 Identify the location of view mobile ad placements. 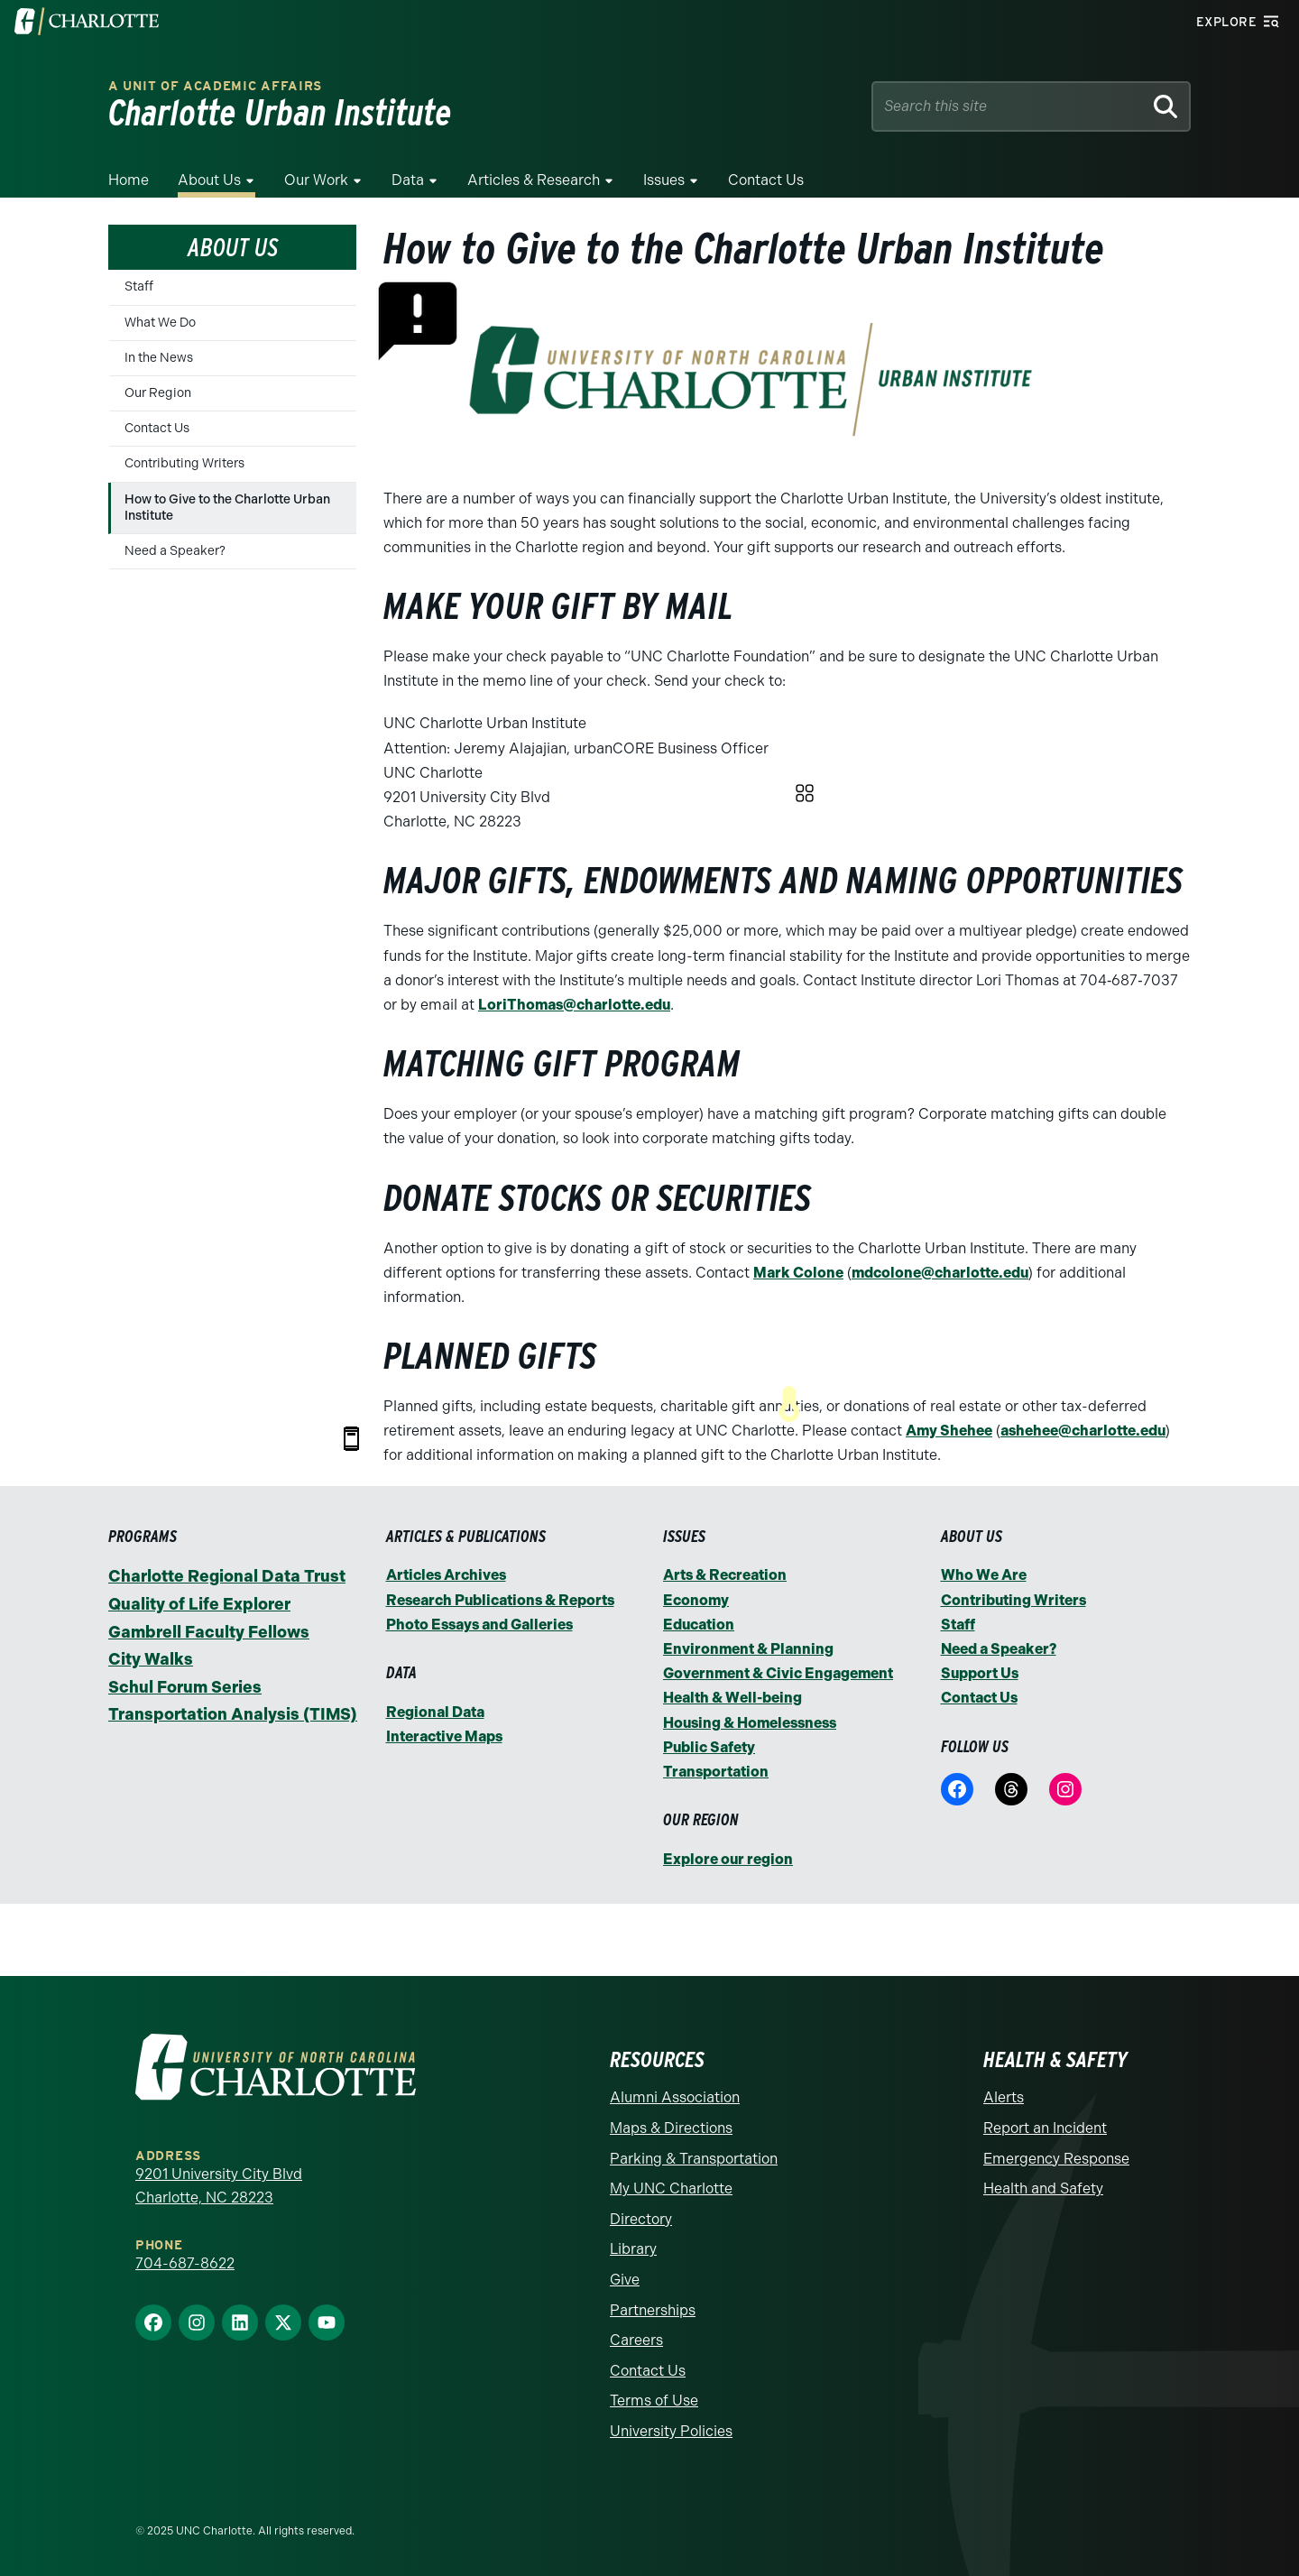
(351, 1438).